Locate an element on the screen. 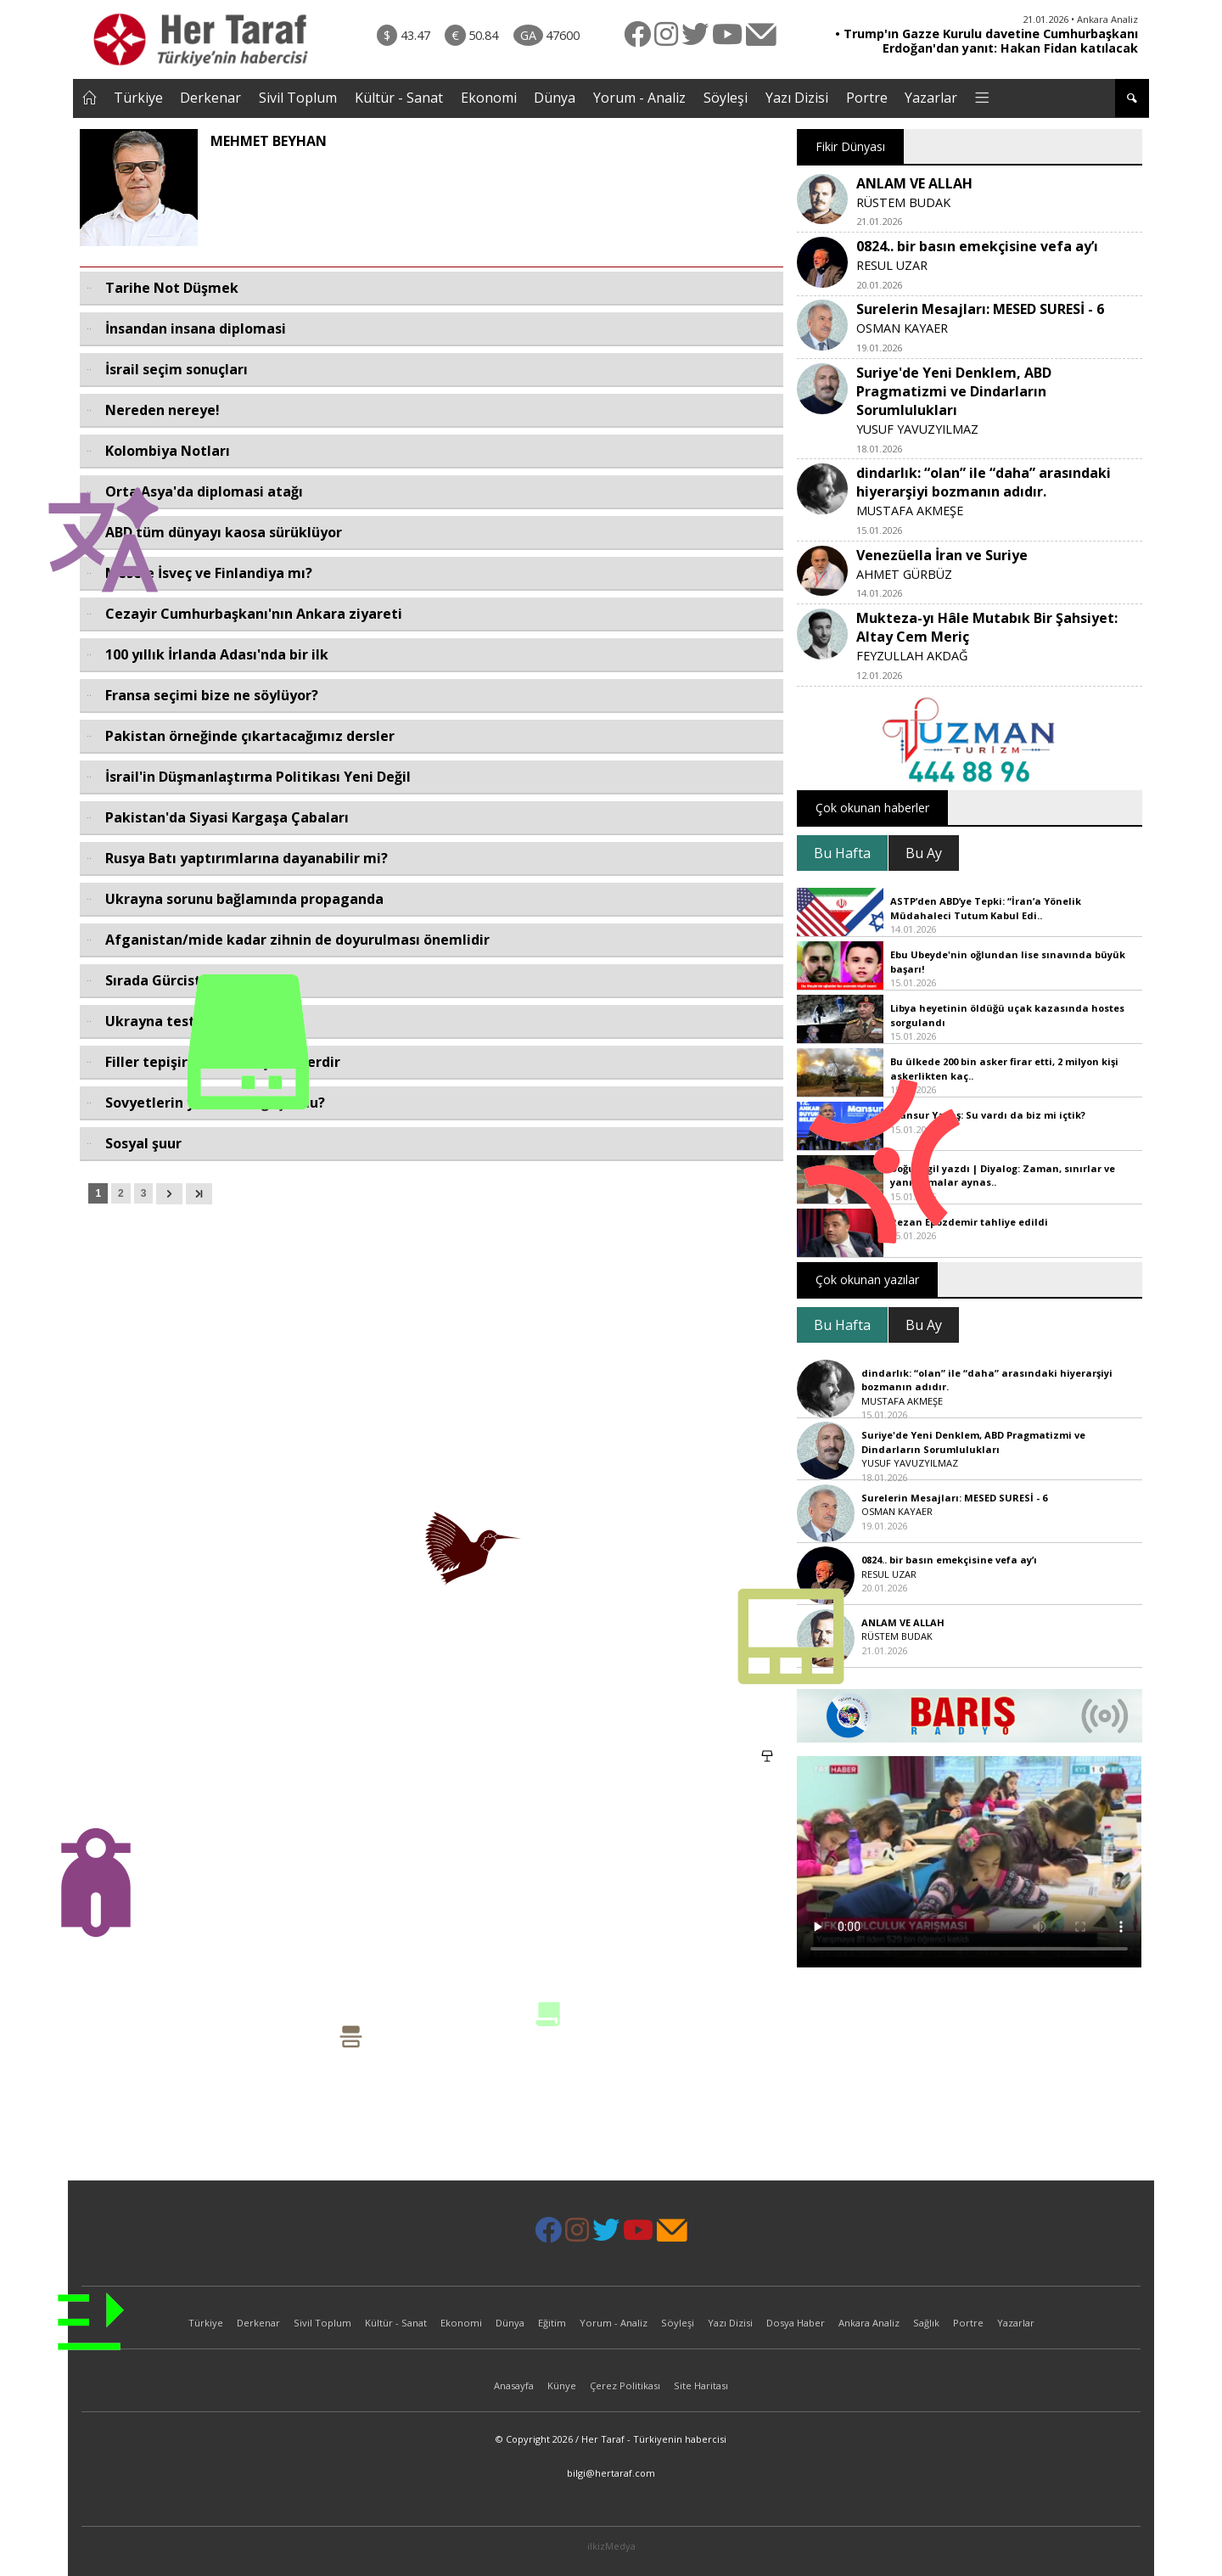 The height and width of the screenshot is (2576, 1222). flip content vertically is located at coordinates (350, 2036).